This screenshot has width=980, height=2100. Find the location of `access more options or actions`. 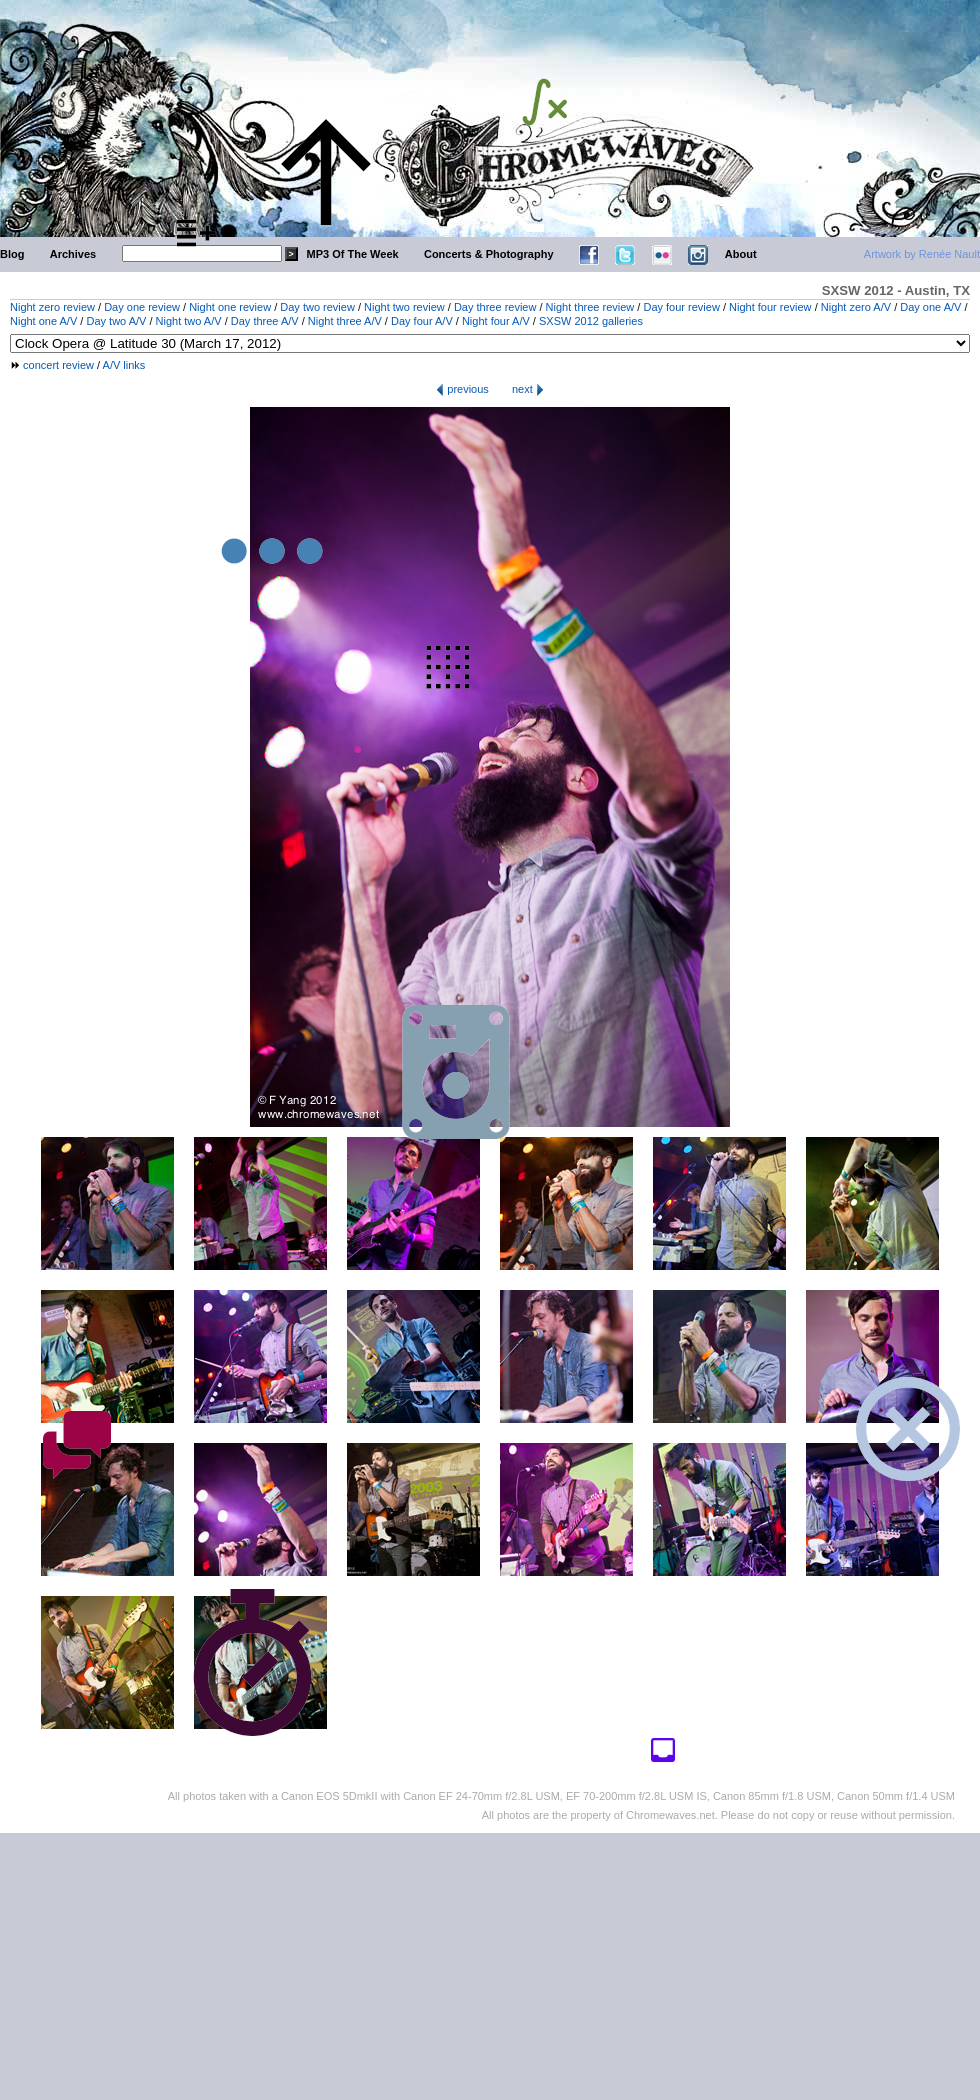

access more options or actions is located at coordinates (272, 551).